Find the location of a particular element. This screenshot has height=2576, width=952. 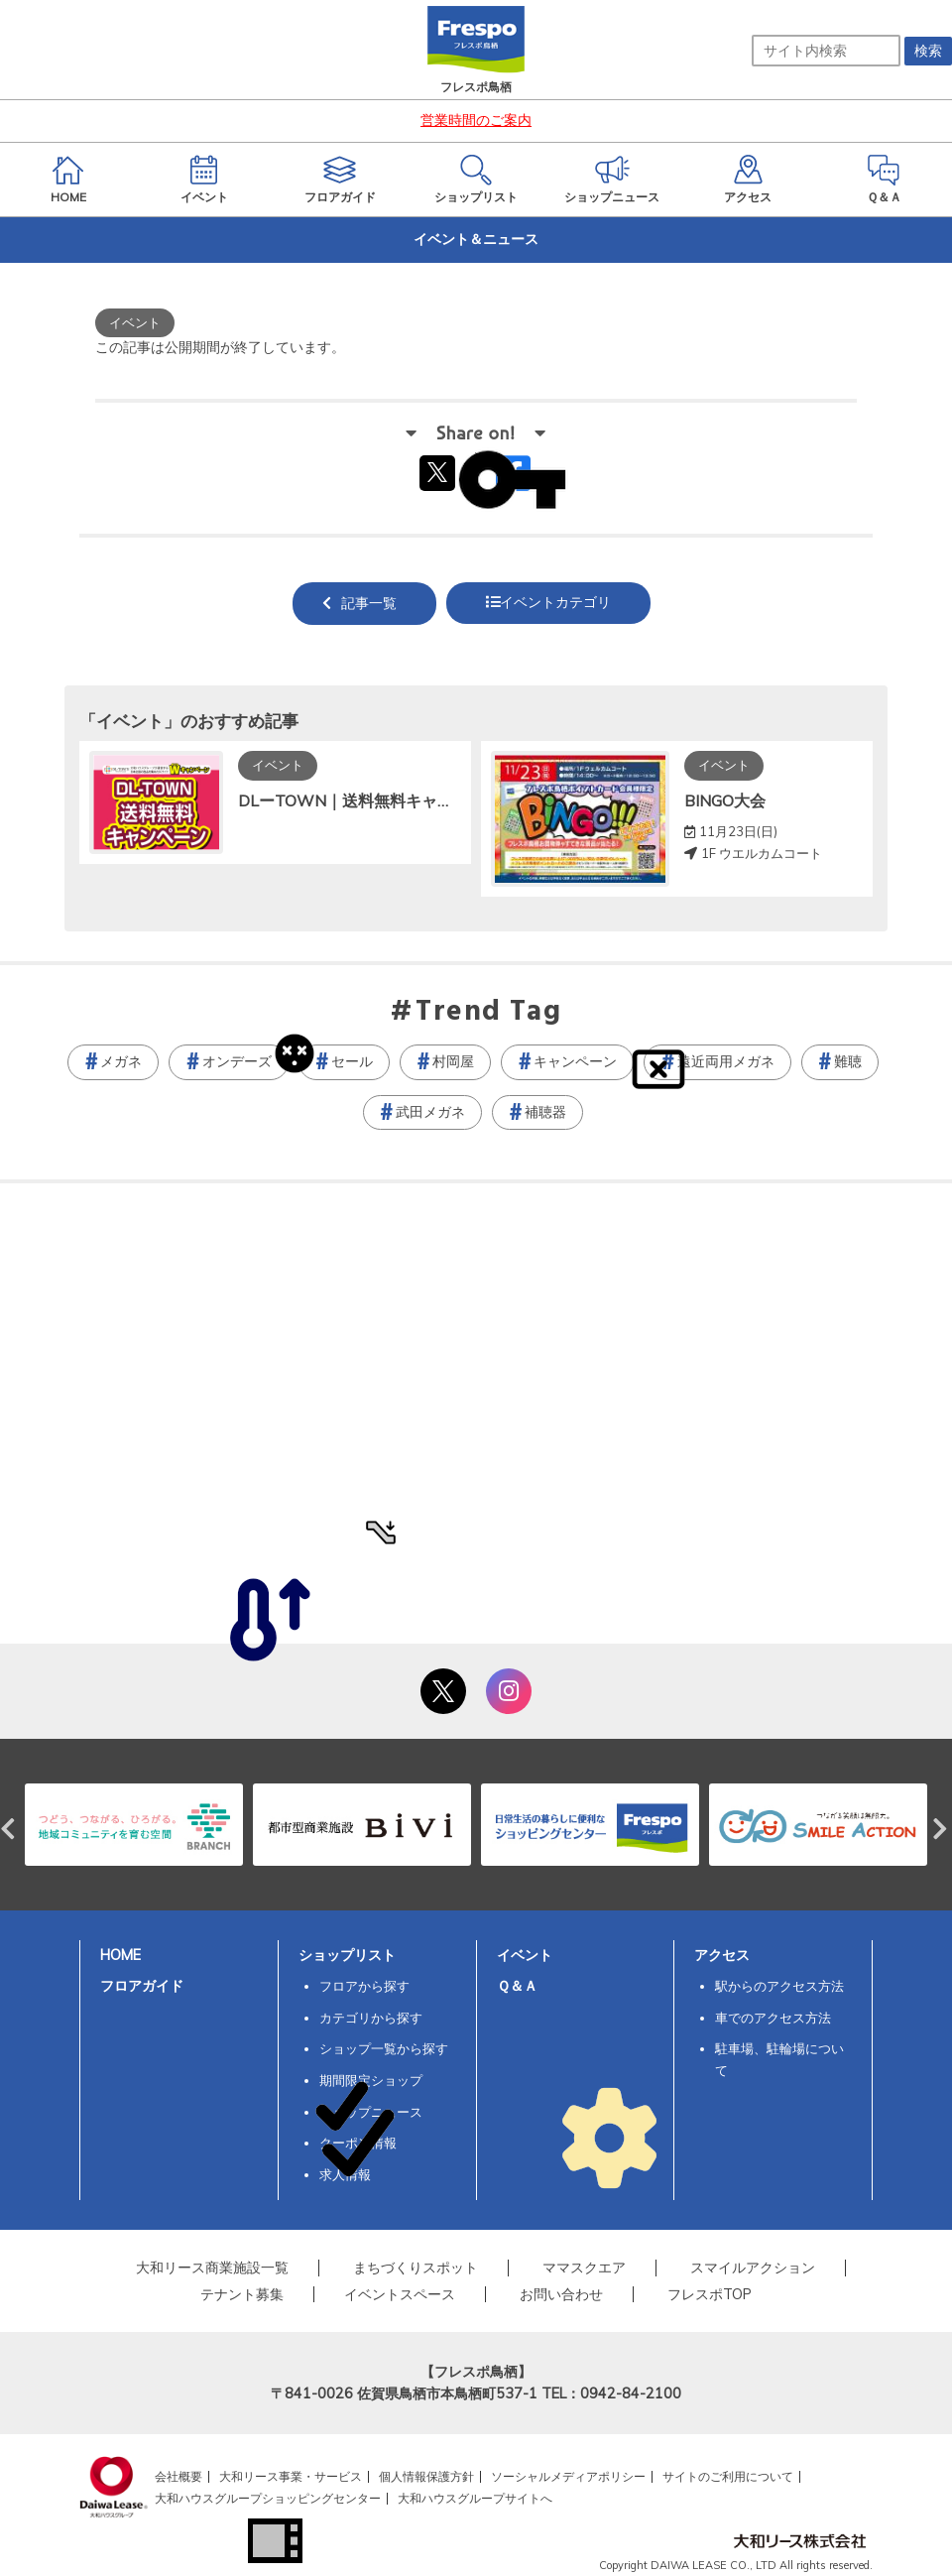

indicates rising temperature is located at coordinates (269, 1620).